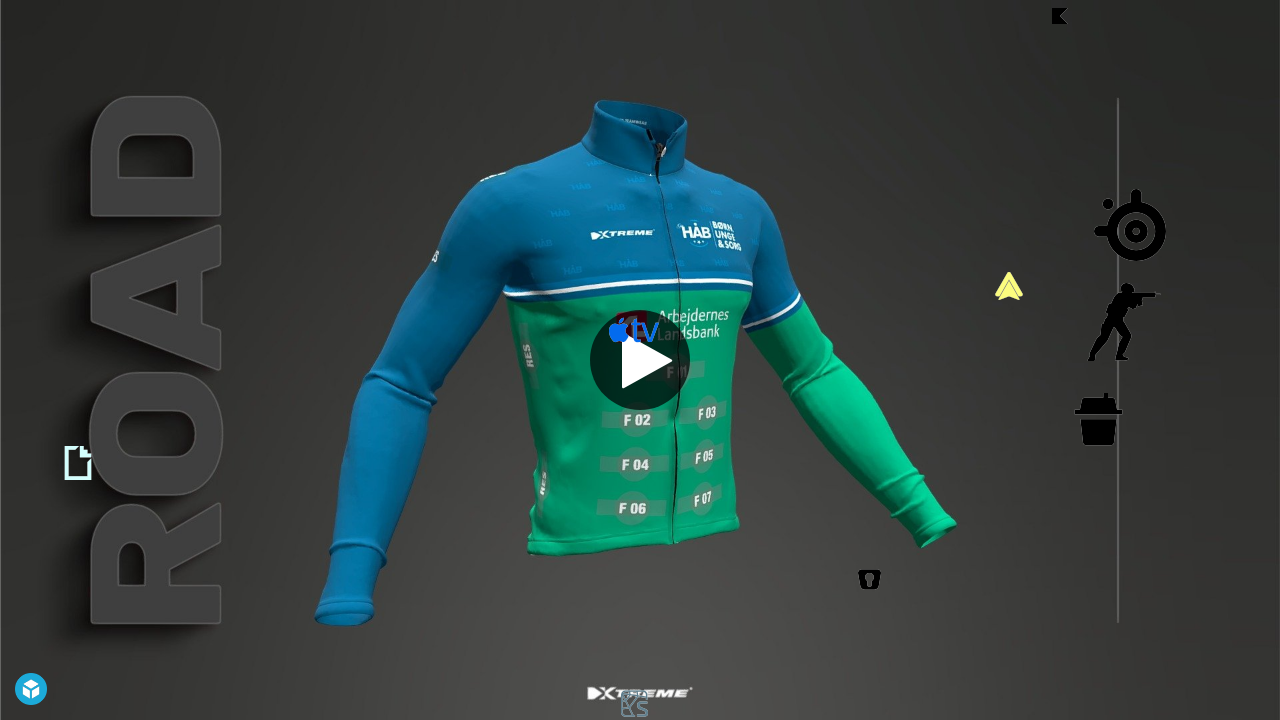 The height and width of the screenshot is (720, 1280). I want to click on open giphy to search for gifs, so click(78, 463).